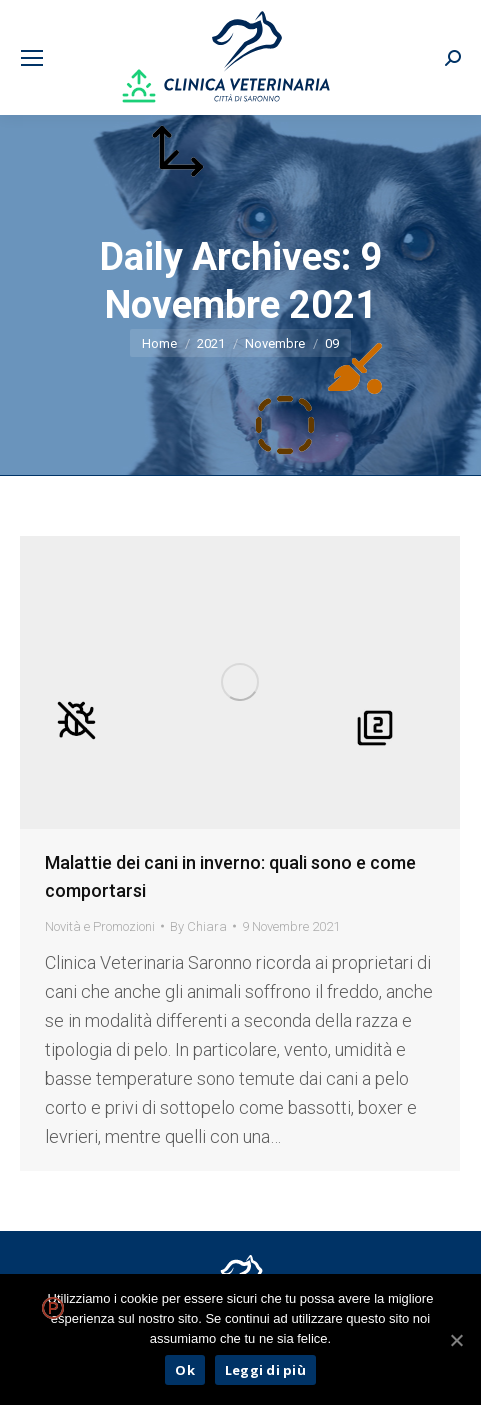 This screenshot has height=1405, width=481. What do you see at coordinates (53, 1308) in the screenshot?
I see `find nearby parking locations` at bounding box center [53, 1308].